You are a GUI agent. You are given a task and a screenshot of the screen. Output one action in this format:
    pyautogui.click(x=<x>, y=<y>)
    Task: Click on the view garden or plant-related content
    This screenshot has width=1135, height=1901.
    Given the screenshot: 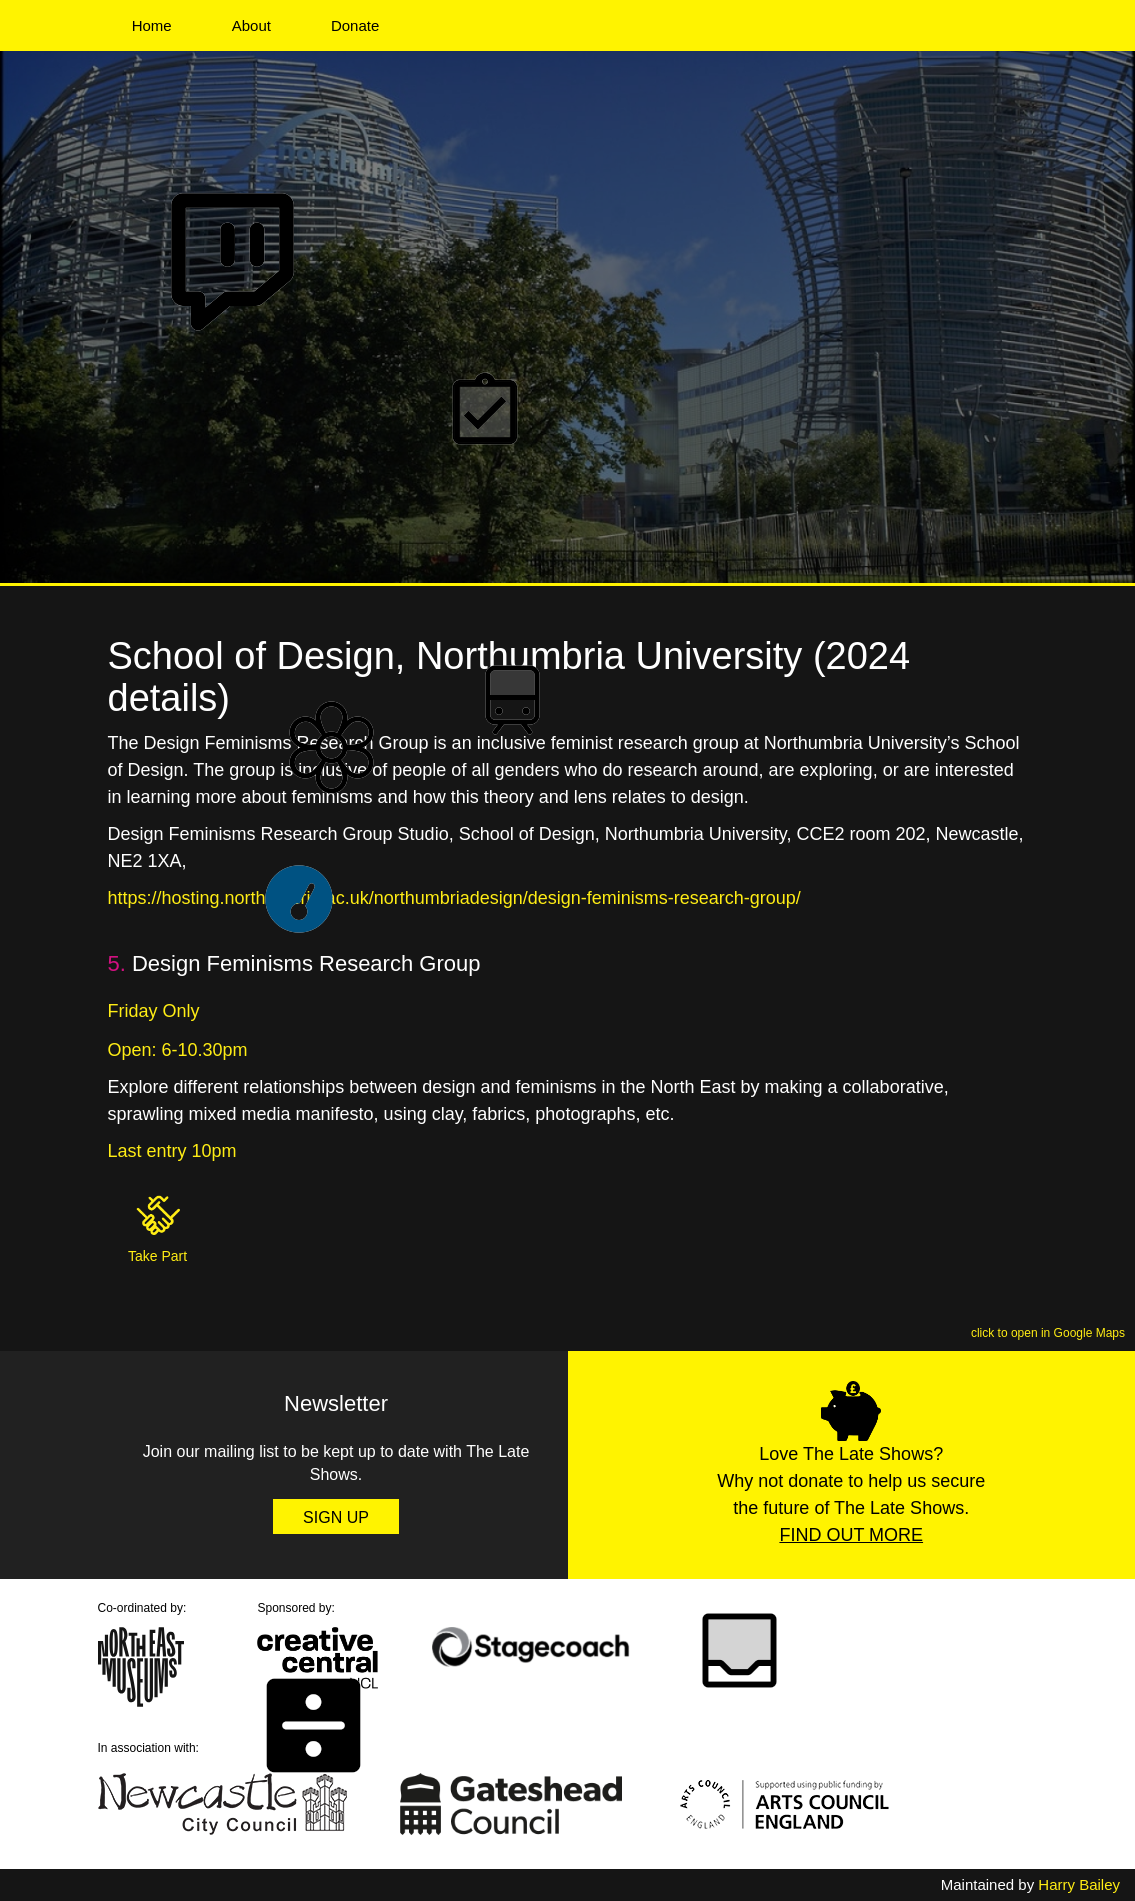 What is the action you would take?
    pyautogui.click(x=331, y=747)
    